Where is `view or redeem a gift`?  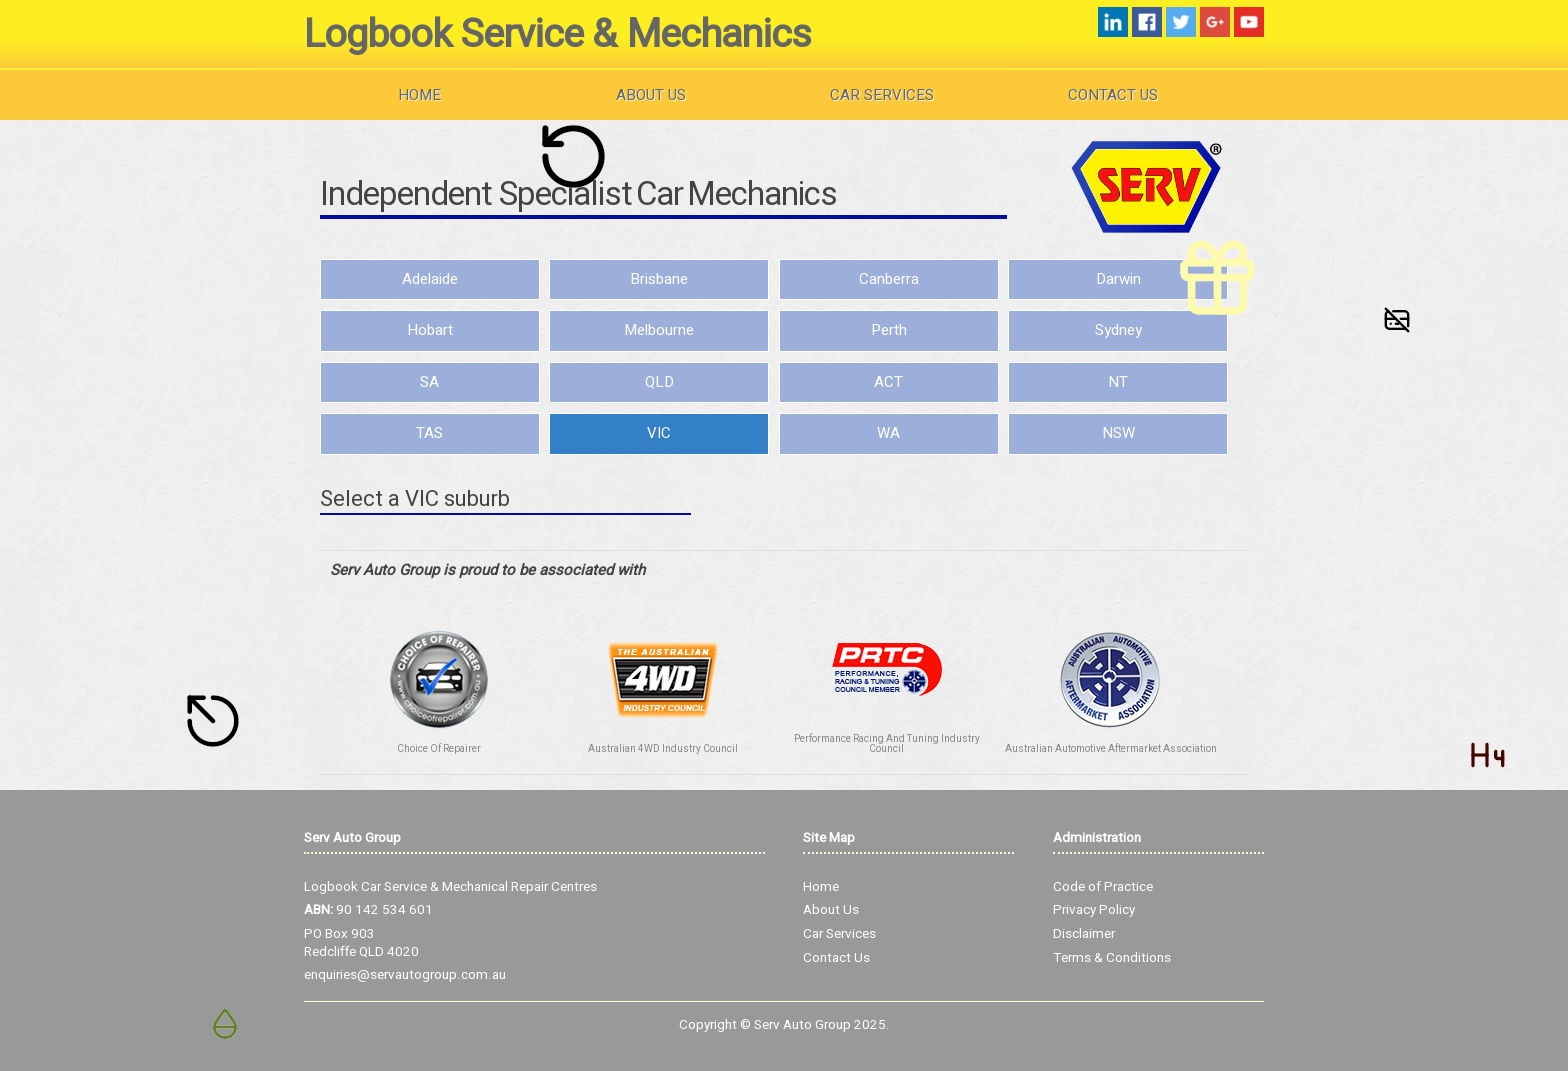
view or redeem a gift is located at coordinates (1217, 277).